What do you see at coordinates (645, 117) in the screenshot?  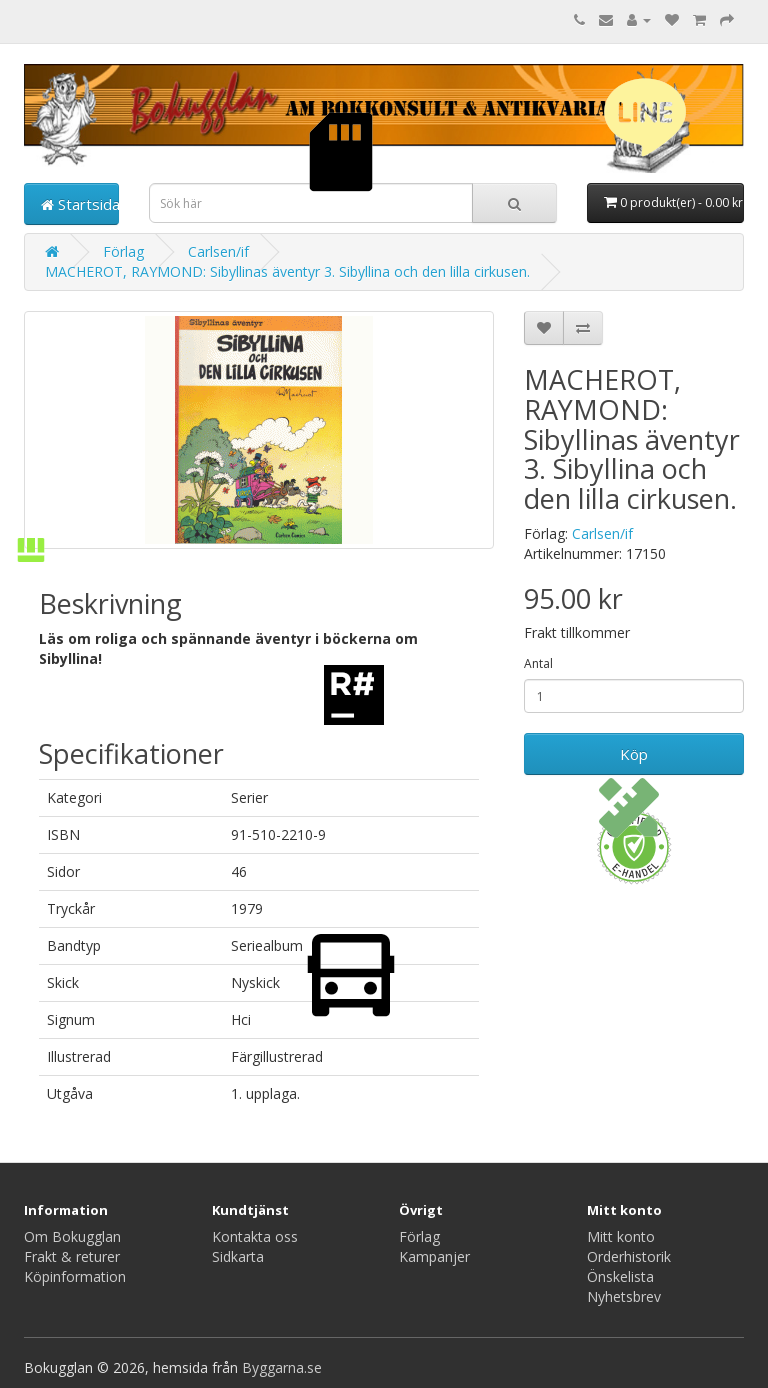 I see `open the LINE messaging app` at bounding box center [645, 117].